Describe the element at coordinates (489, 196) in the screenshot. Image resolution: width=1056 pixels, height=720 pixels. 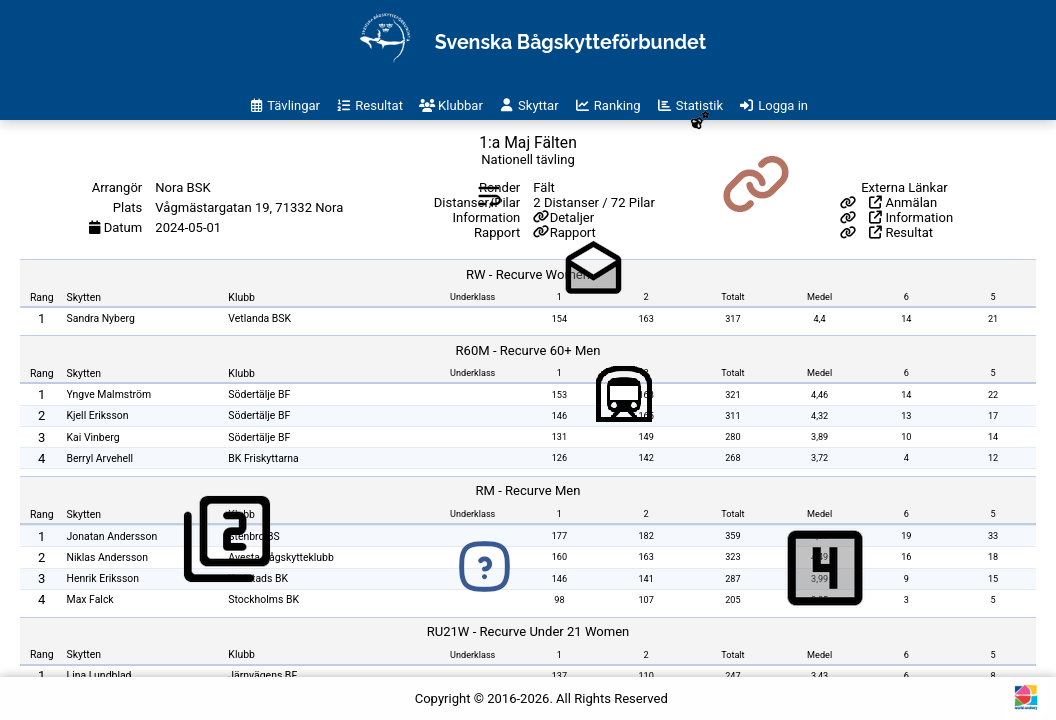
I see `toggle text wrapping in a document or editor` at that location.